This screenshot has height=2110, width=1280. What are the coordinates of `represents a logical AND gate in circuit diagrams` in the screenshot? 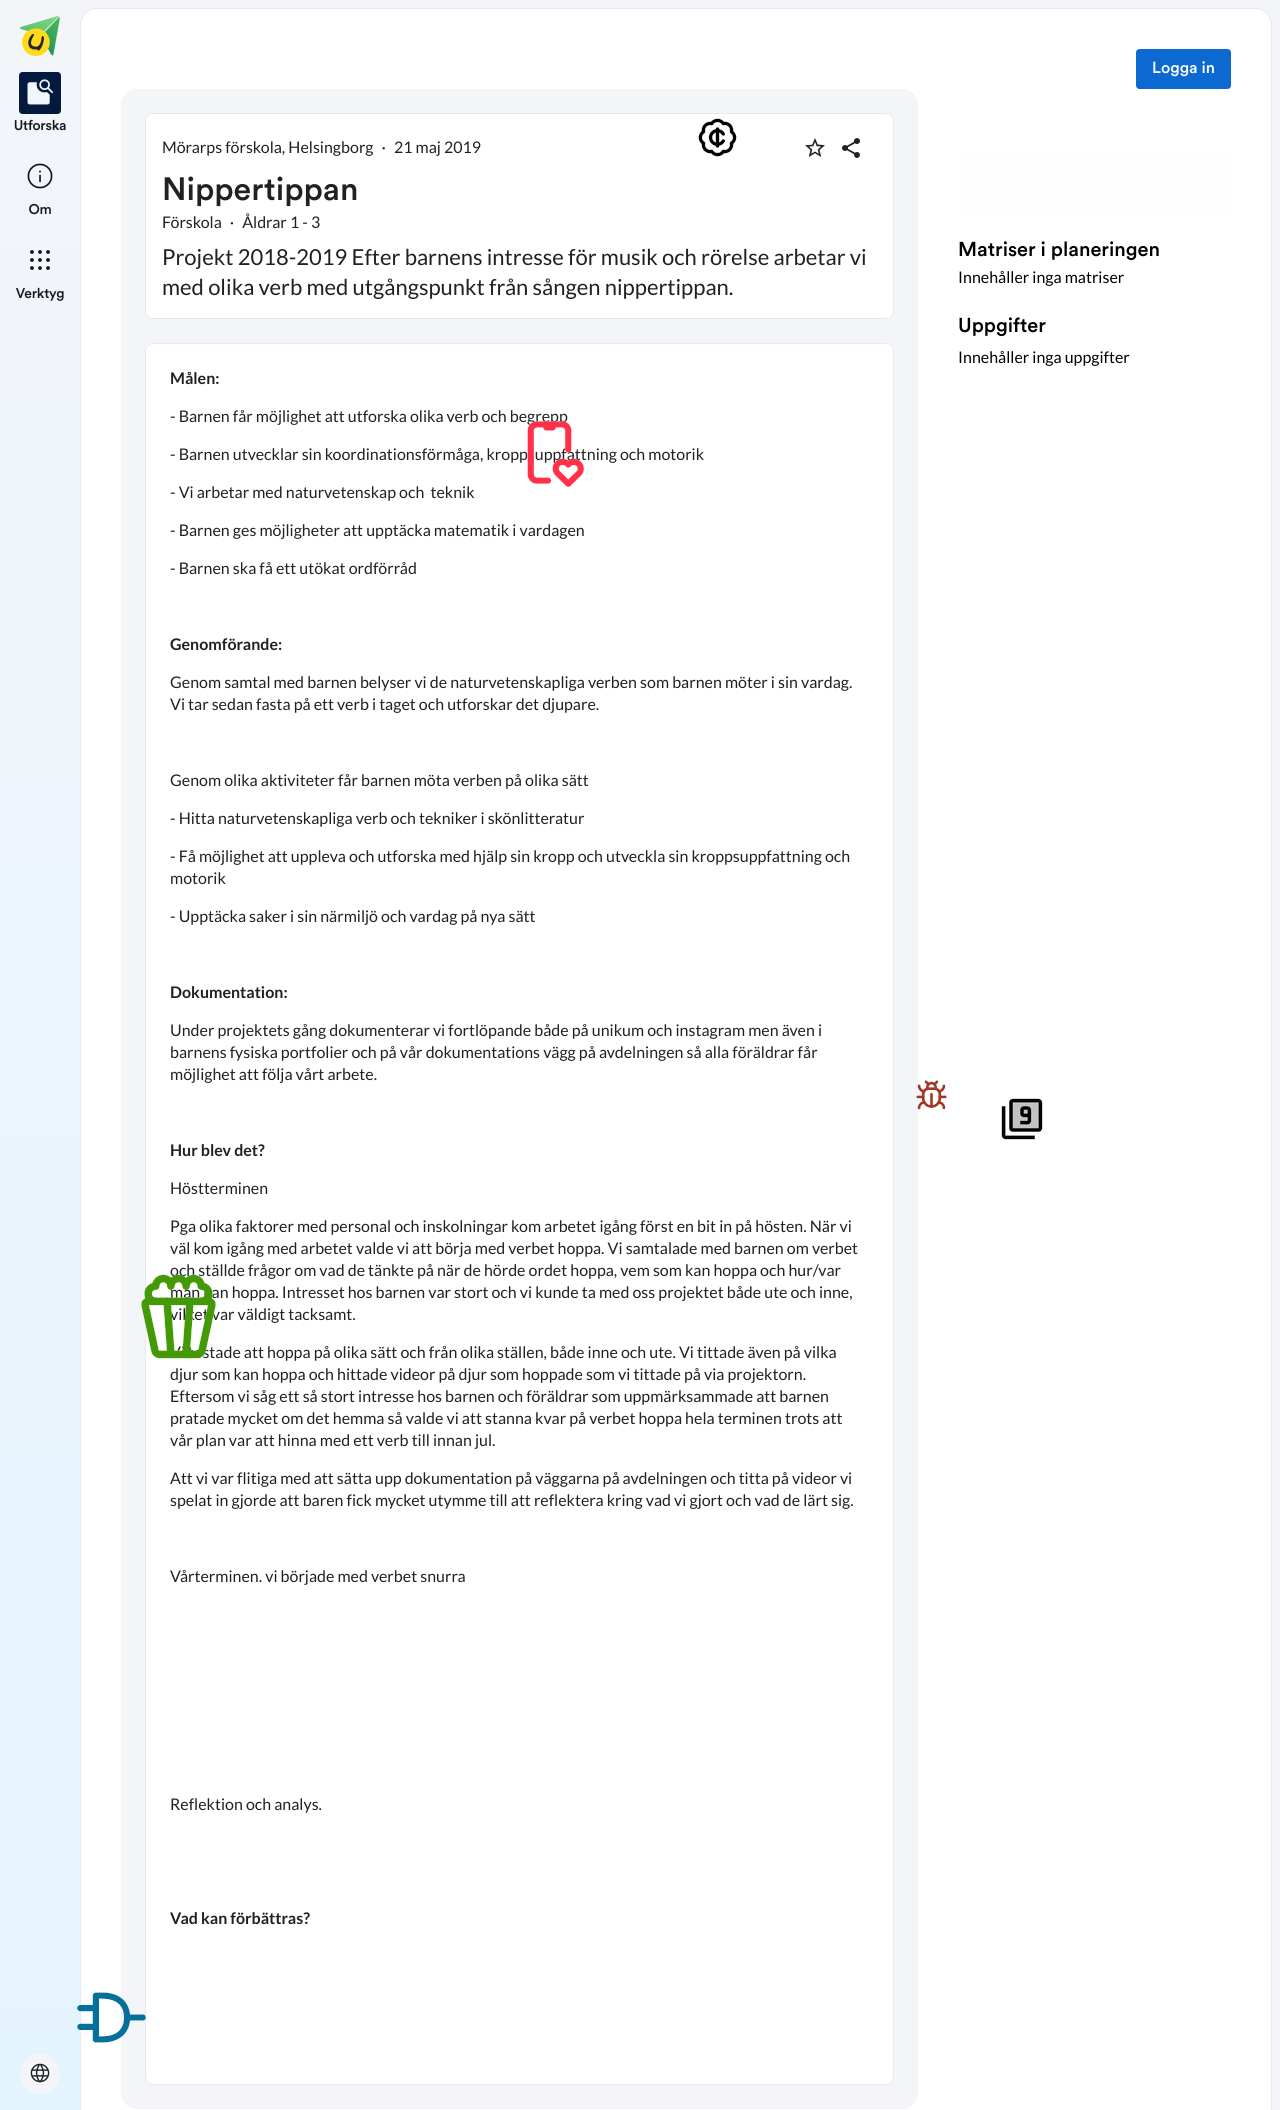 It's located at (111, 2017).